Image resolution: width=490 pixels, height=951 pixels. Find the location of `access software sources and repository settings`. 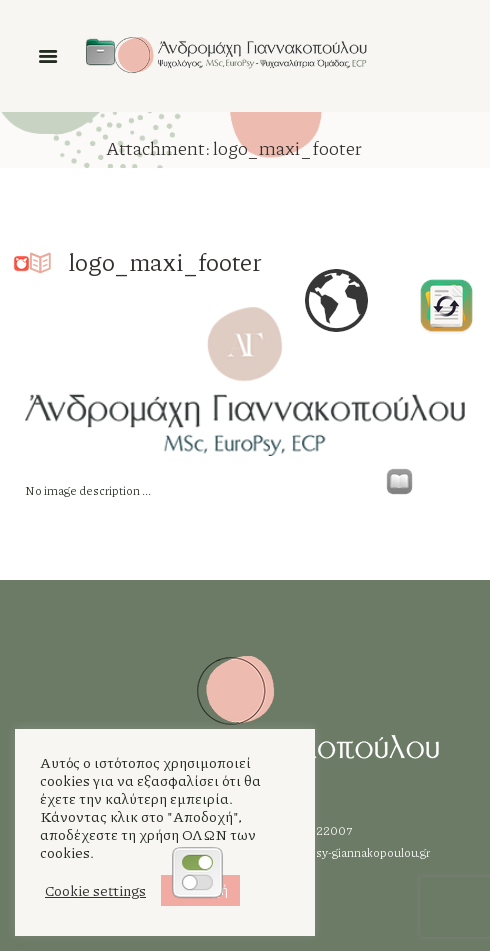

access software sources and repository settings is located at coordinates (336, 300).